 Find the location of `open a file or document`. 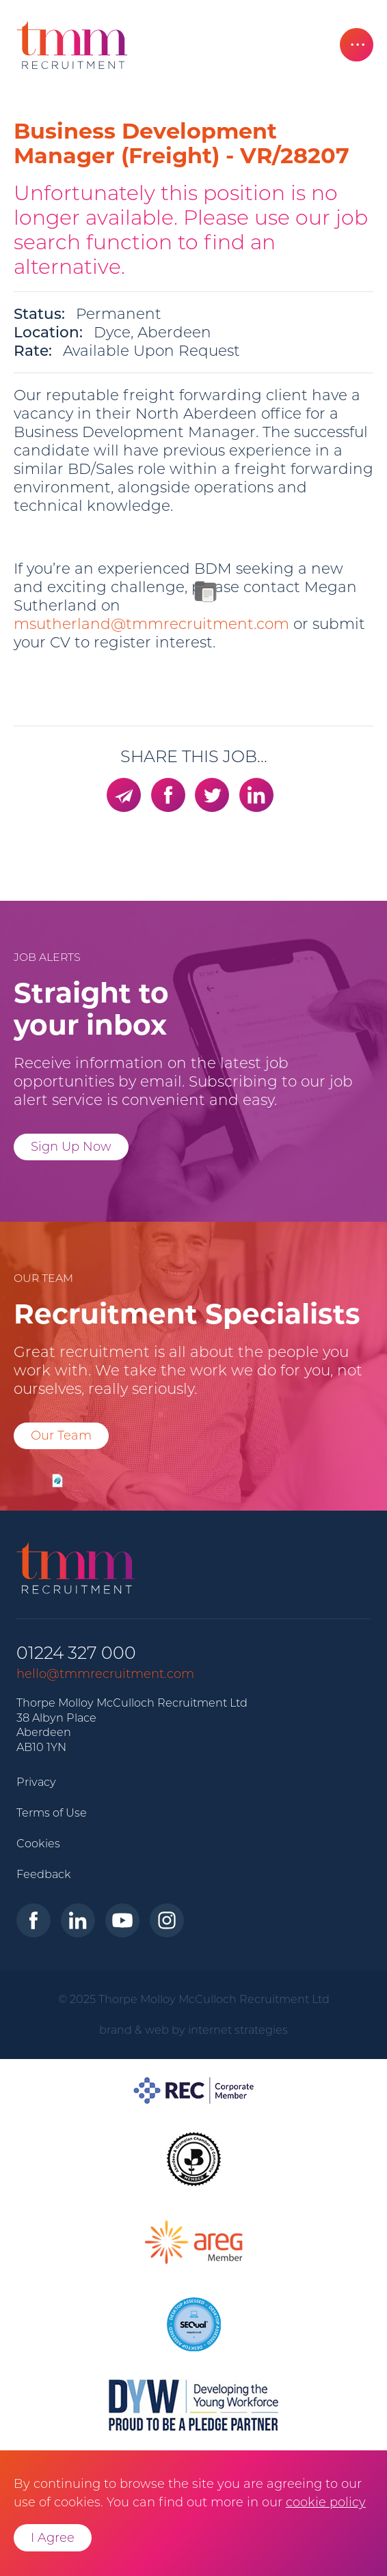

open a file or document is located at coordinates (205, 591).